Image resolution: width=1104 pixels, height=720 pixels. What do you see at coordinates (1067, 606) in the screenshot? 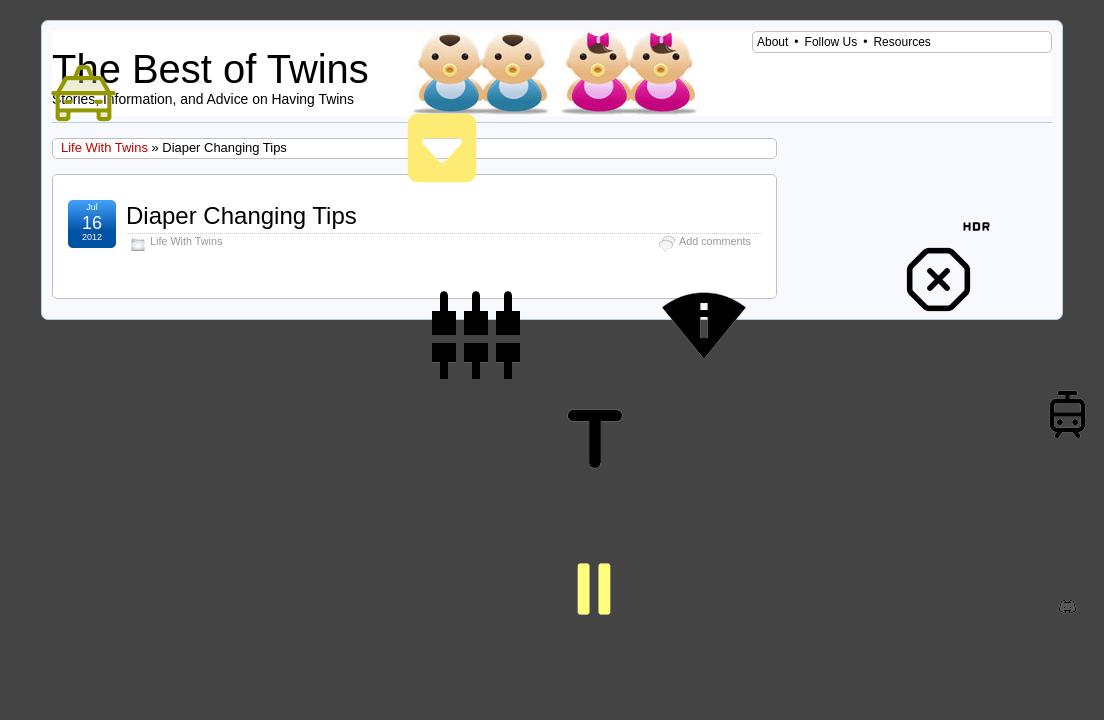
I see `open discord` at bounding box center [1067, 606].